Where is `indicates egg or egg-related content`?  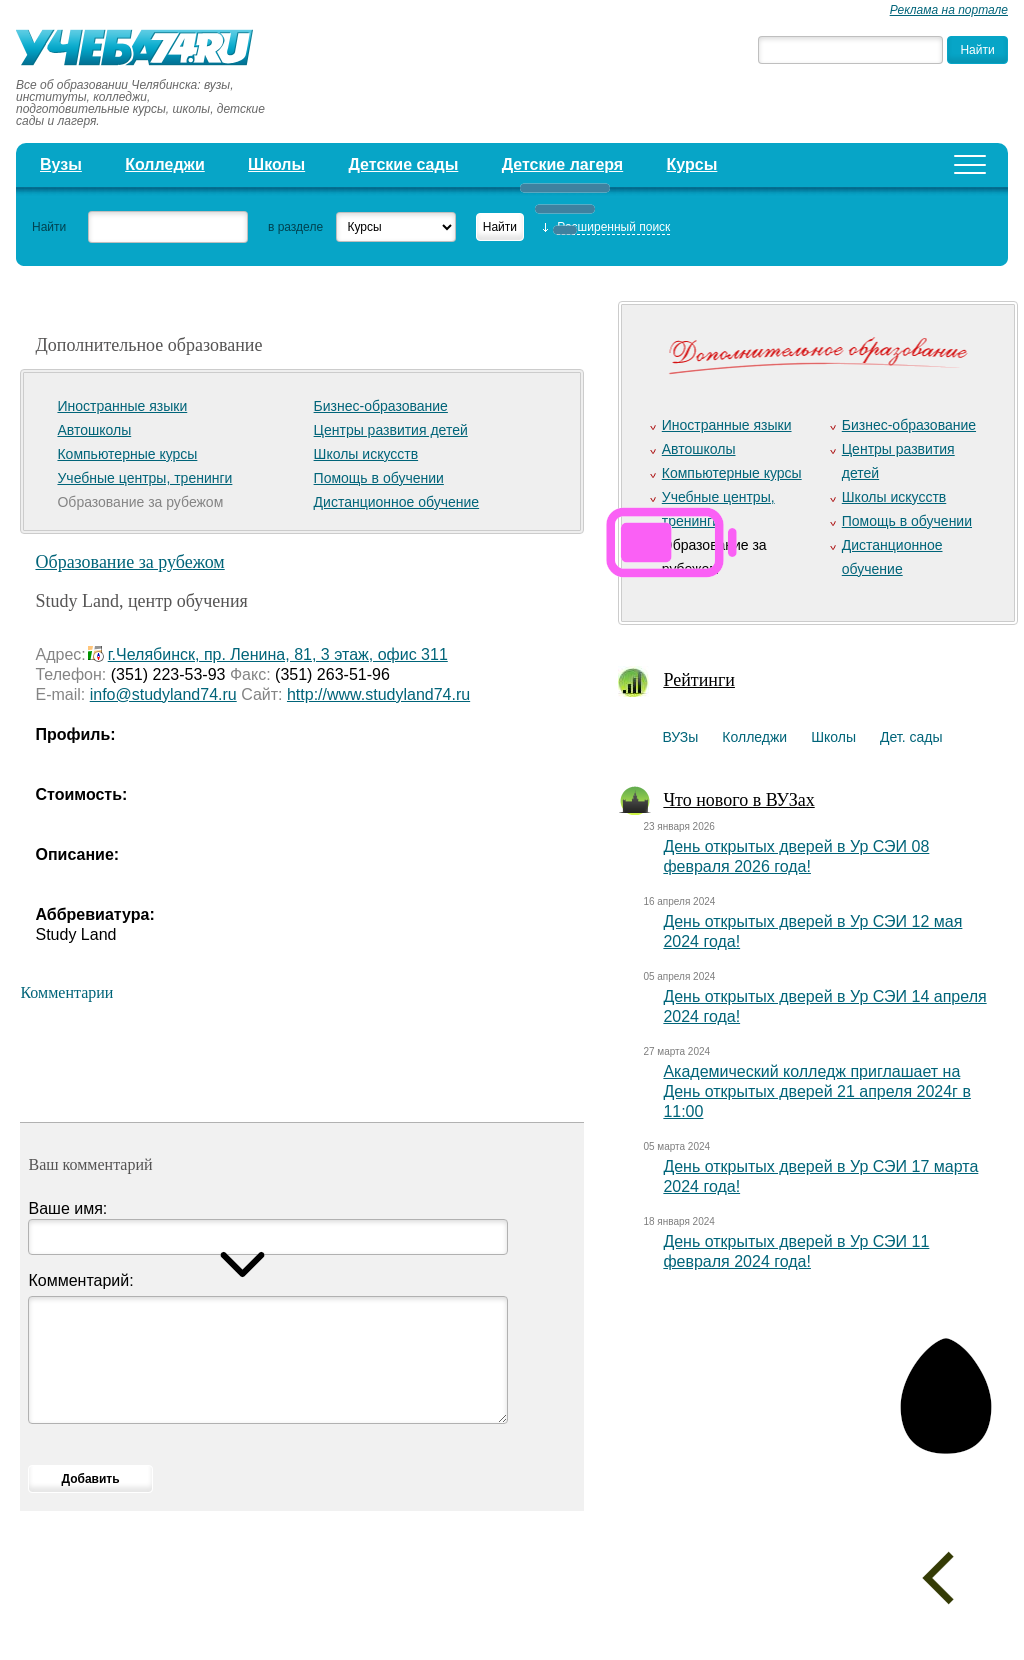
indicates egg or egg-related content is located at coordinates (946, 1396).